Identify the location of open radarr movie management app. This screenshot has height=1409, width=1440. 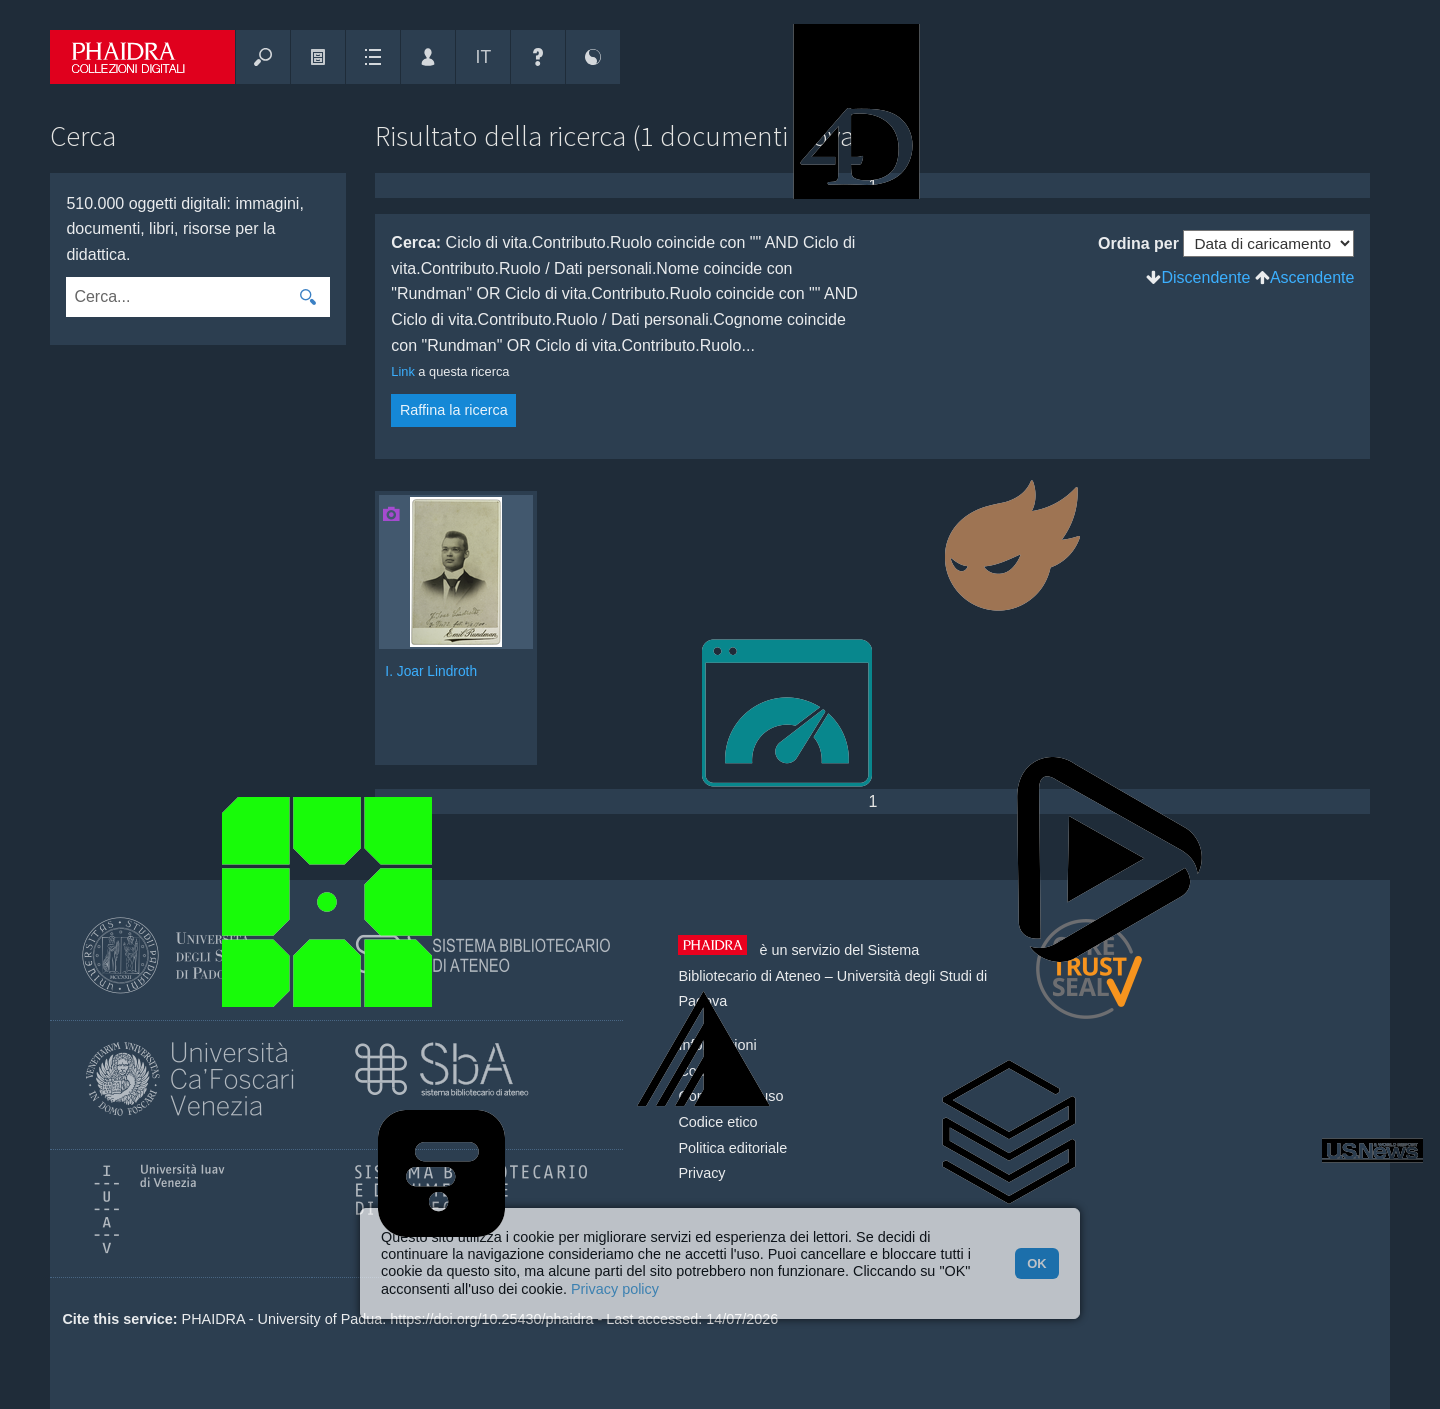
(1109, 859).